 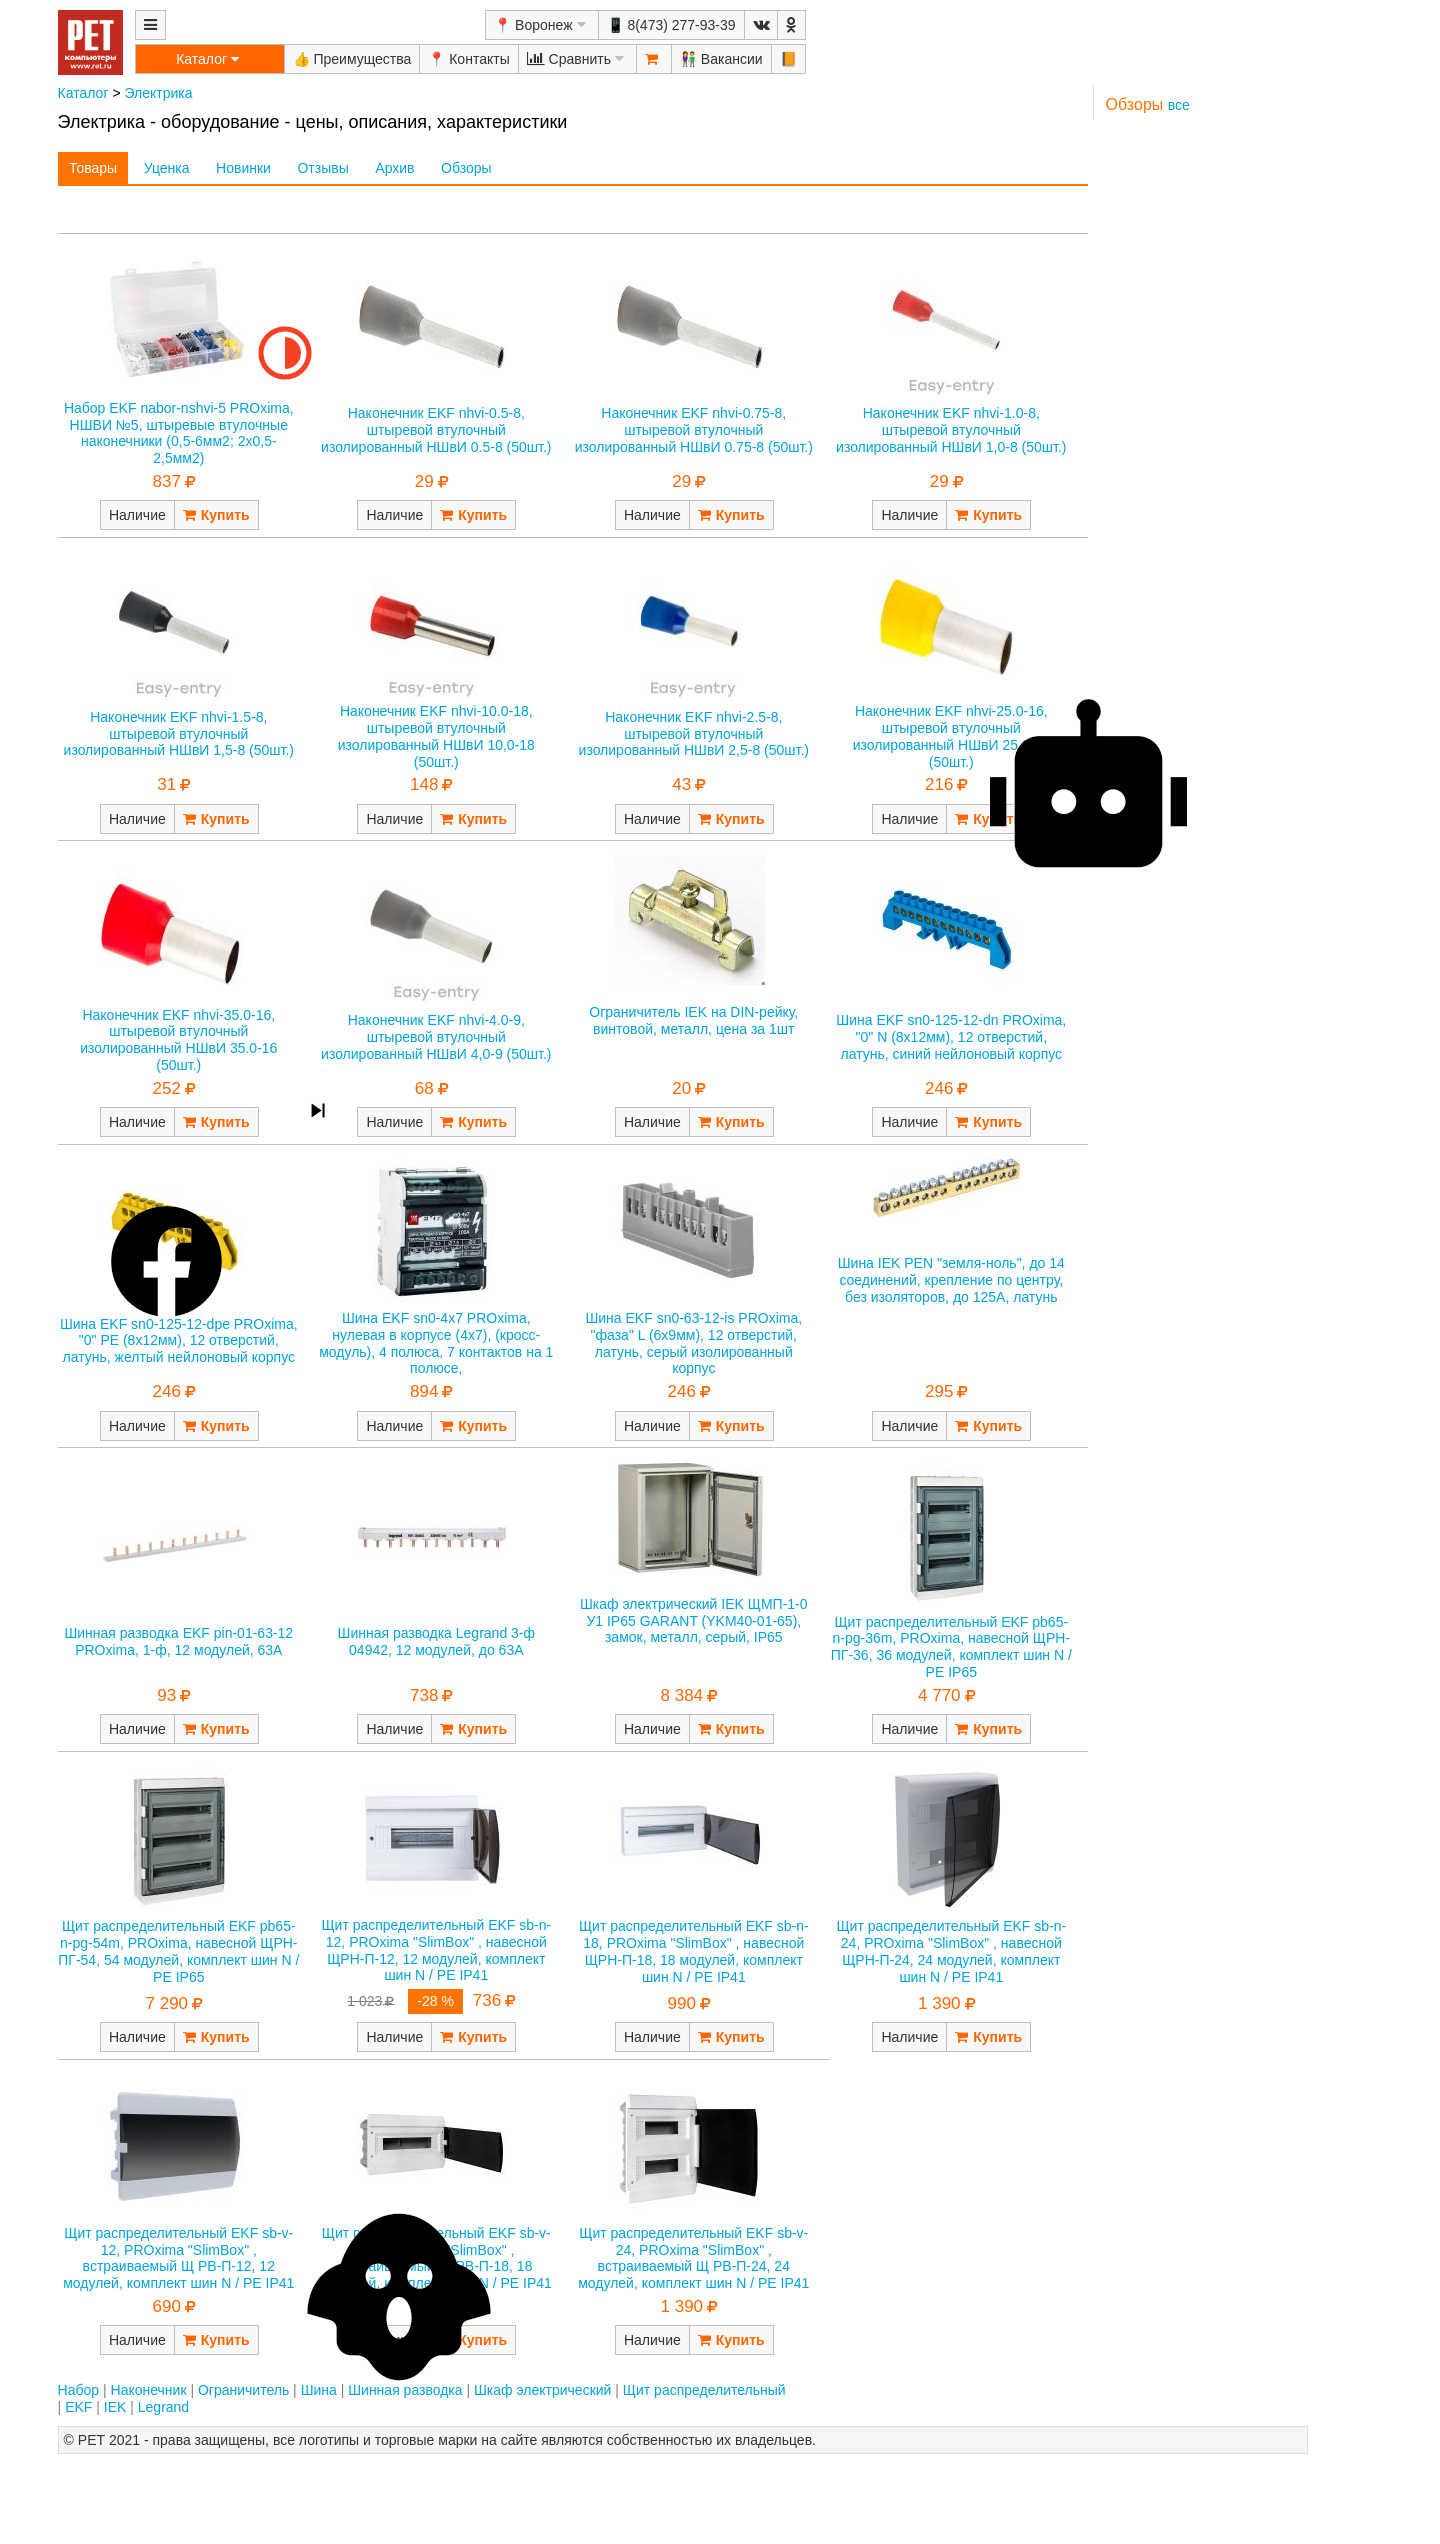 What do you see at coordinates (399, 2297) in the screenshot?
I see `ghost mode or incognito status indicator` at bounding box center [399, 2297].